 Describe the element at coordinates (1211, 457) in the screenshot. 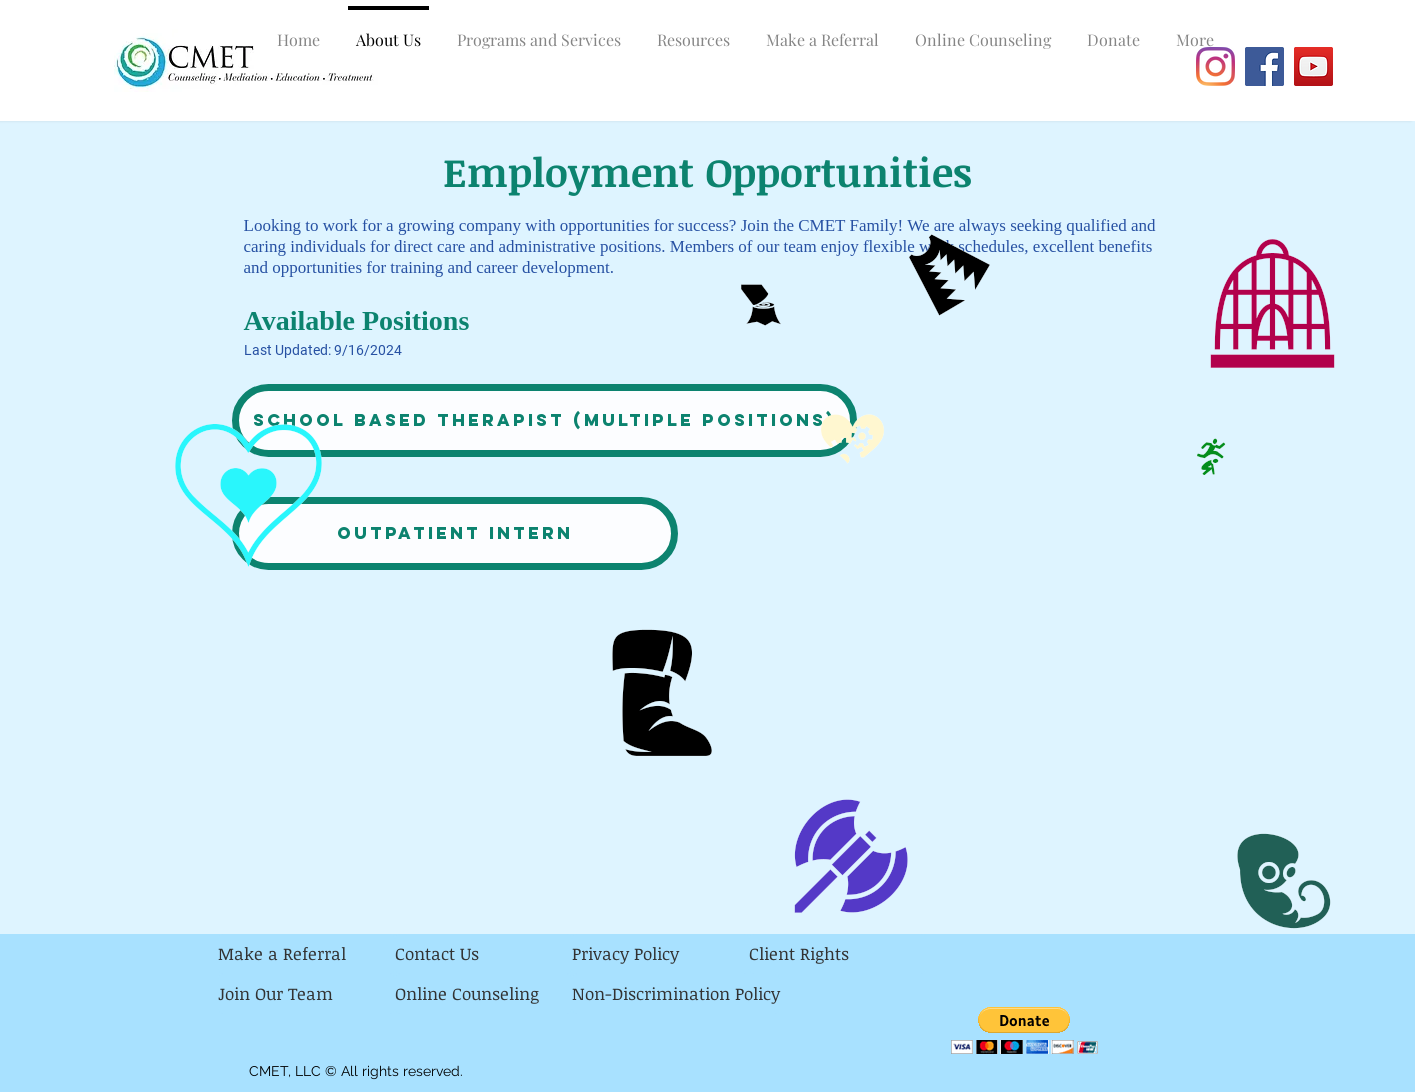

I see `play leapfrog mini-game` at that location.